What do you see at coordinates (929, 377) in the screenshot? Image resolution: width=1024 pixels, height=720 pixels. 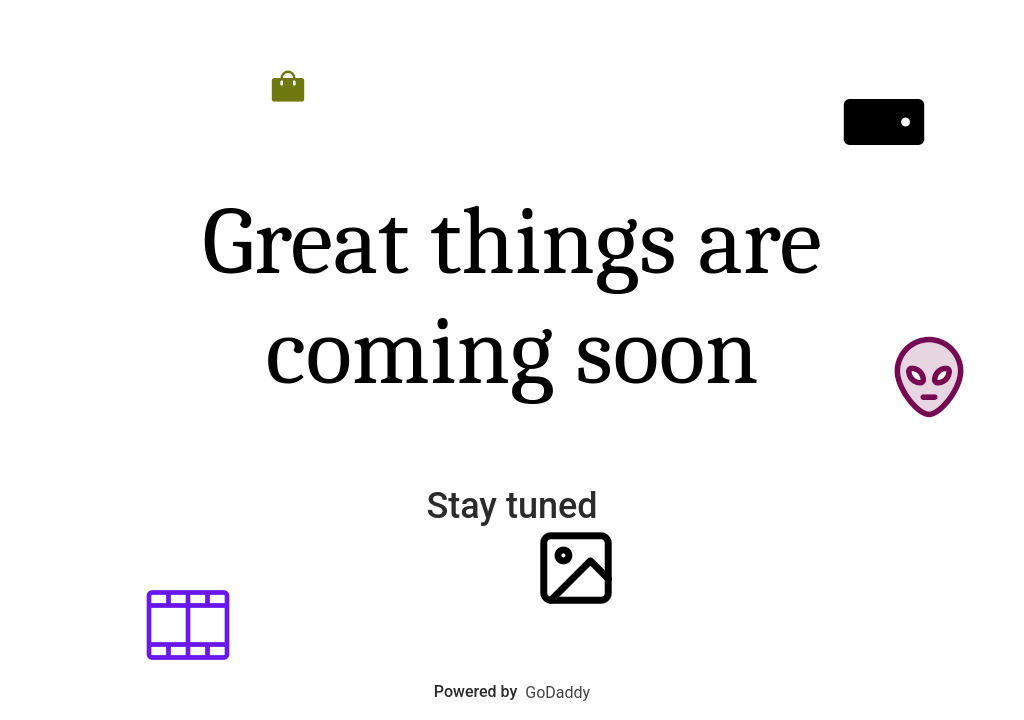 I see `indicates sci-fi or extraterrestrial content` at bounding box center [929, 377].